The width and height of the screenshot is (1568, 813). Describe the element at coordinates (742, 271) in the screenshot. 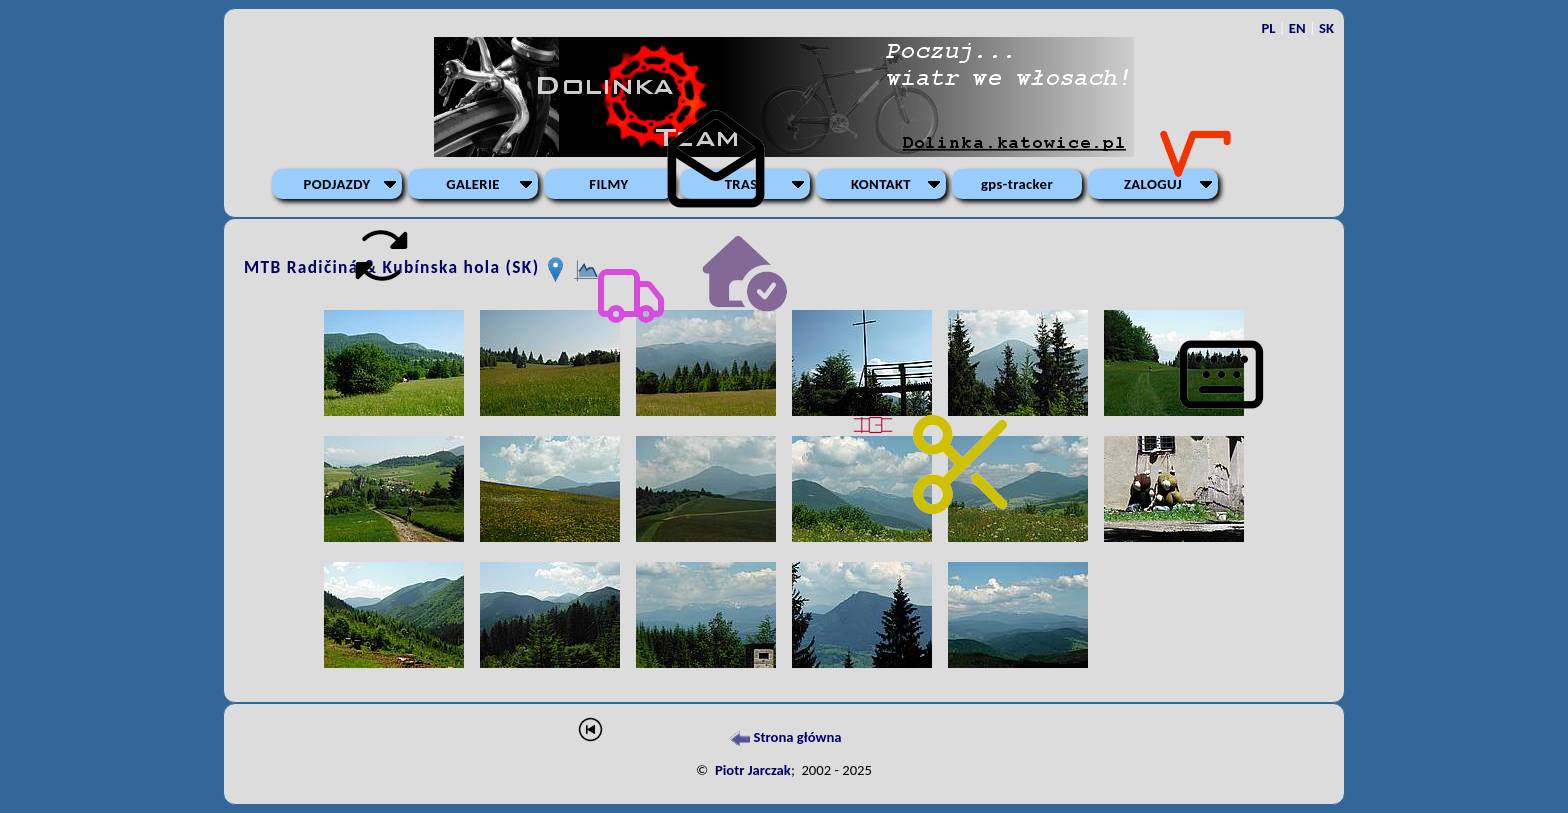

I see `home verification complete` at that location.